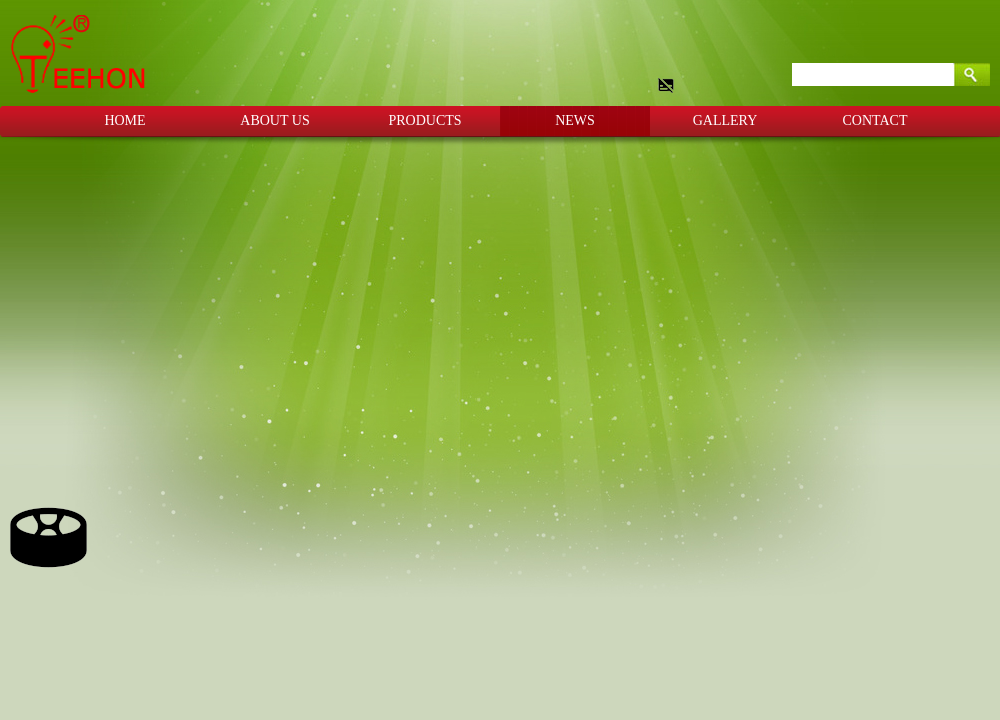  I want to click on access steel drum or percussion sounds, so click(48, 537).